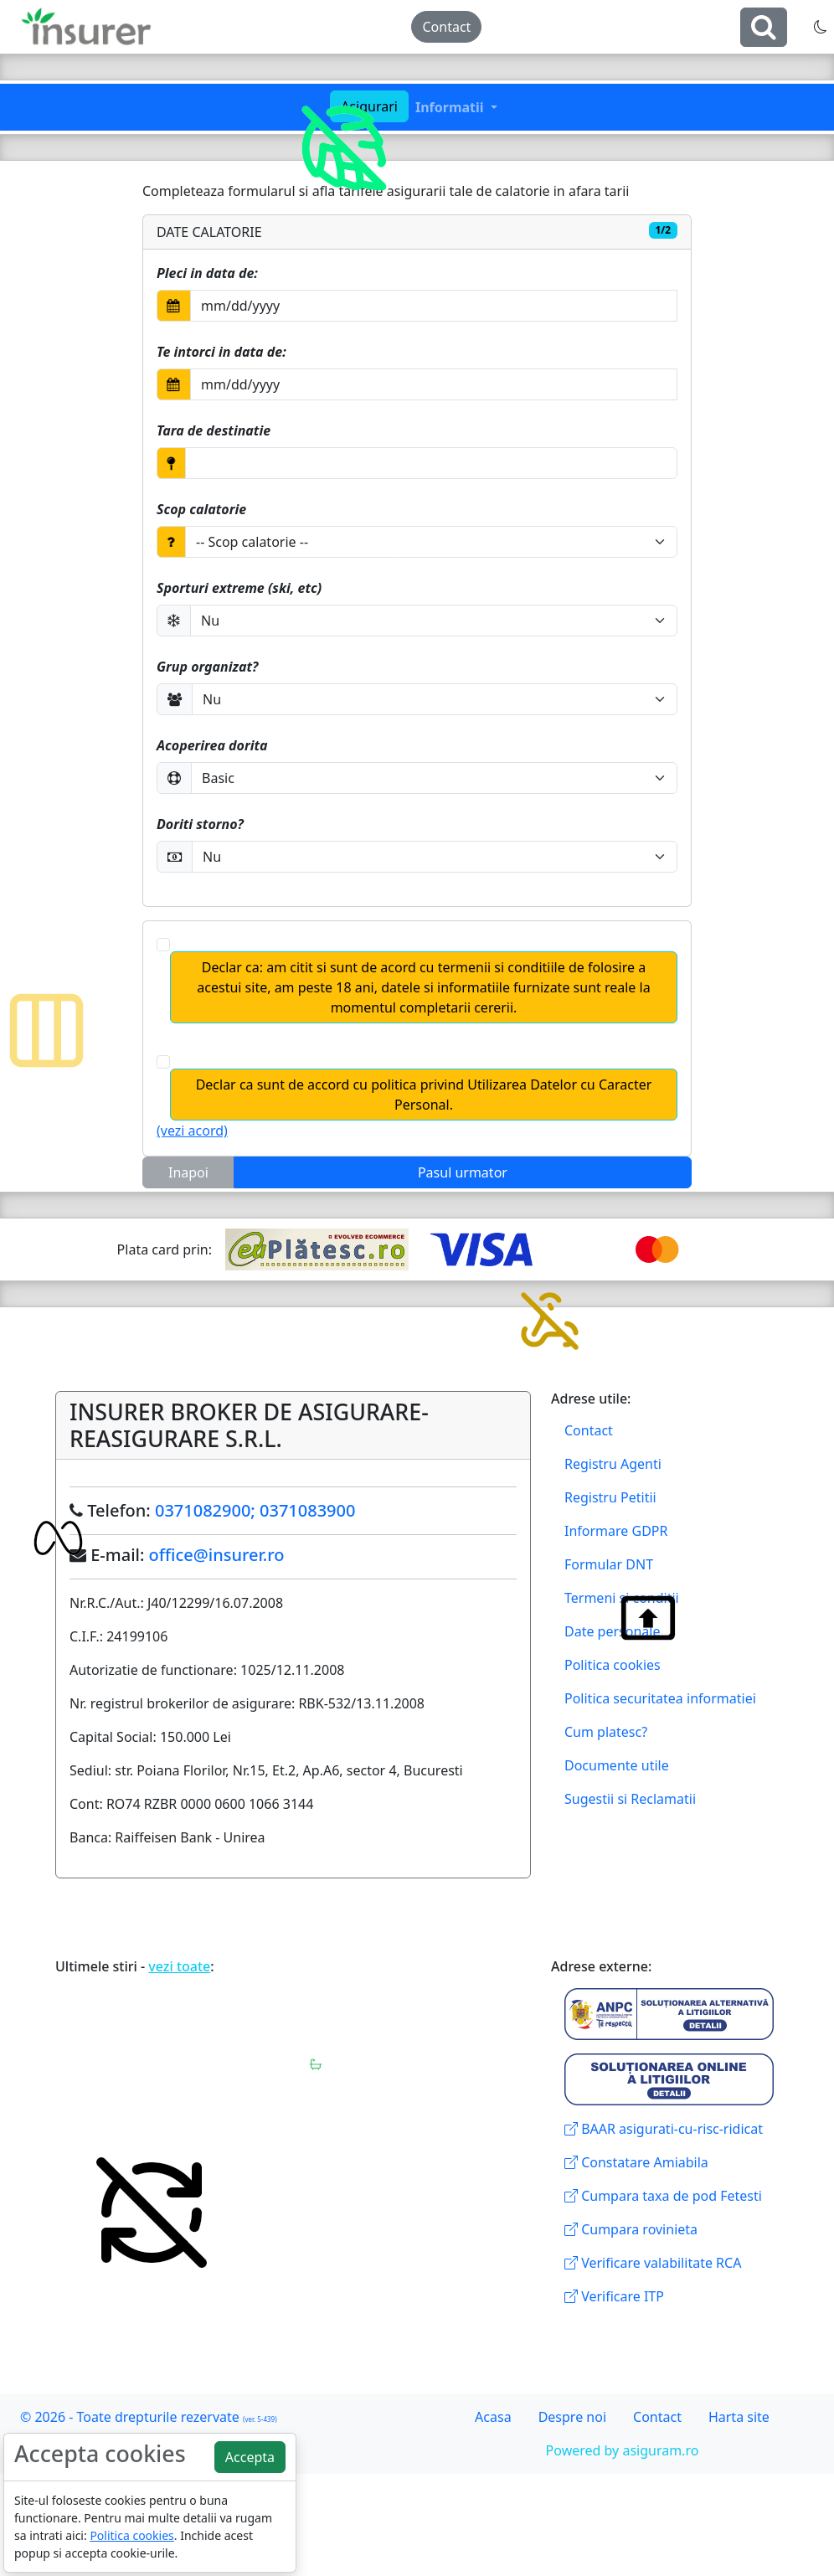  I want to click on disable hop or jump animation, so click(344, 148).